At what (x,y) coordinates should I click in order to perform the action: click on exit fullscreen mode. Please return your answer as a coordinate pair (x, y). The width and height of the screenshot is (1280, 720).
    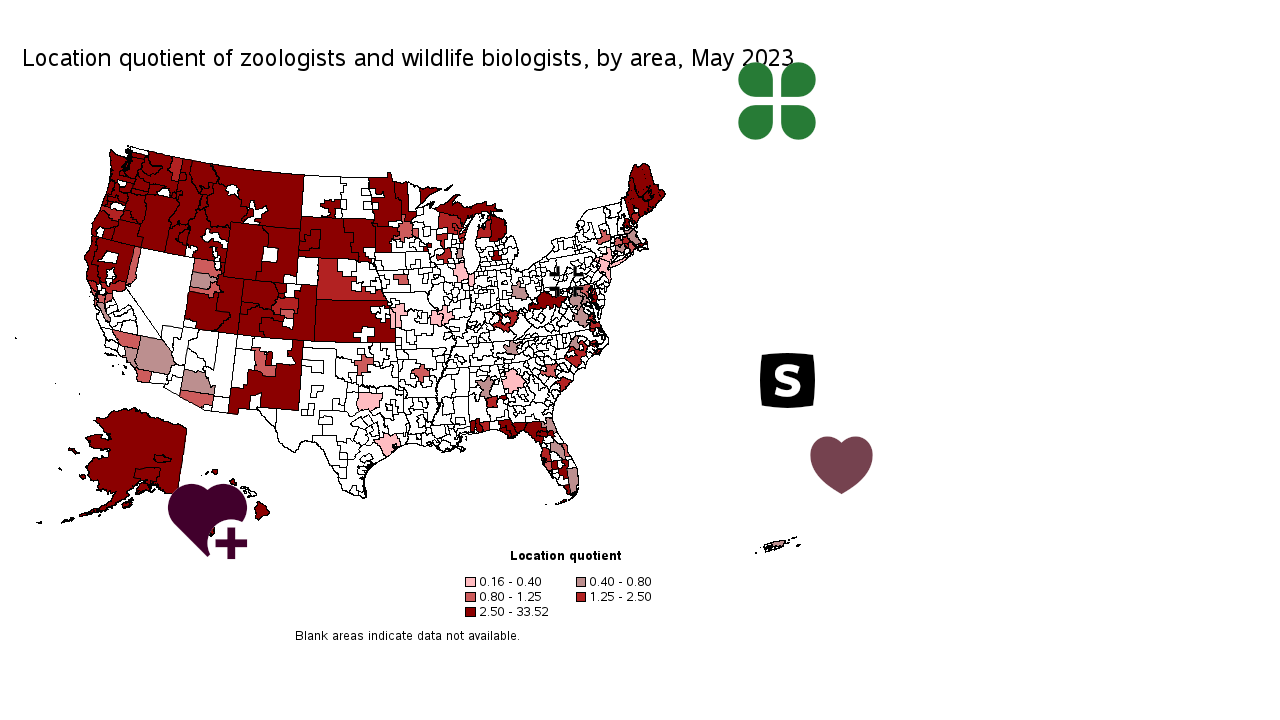
    Looking at the image, I should click on (566, 281).